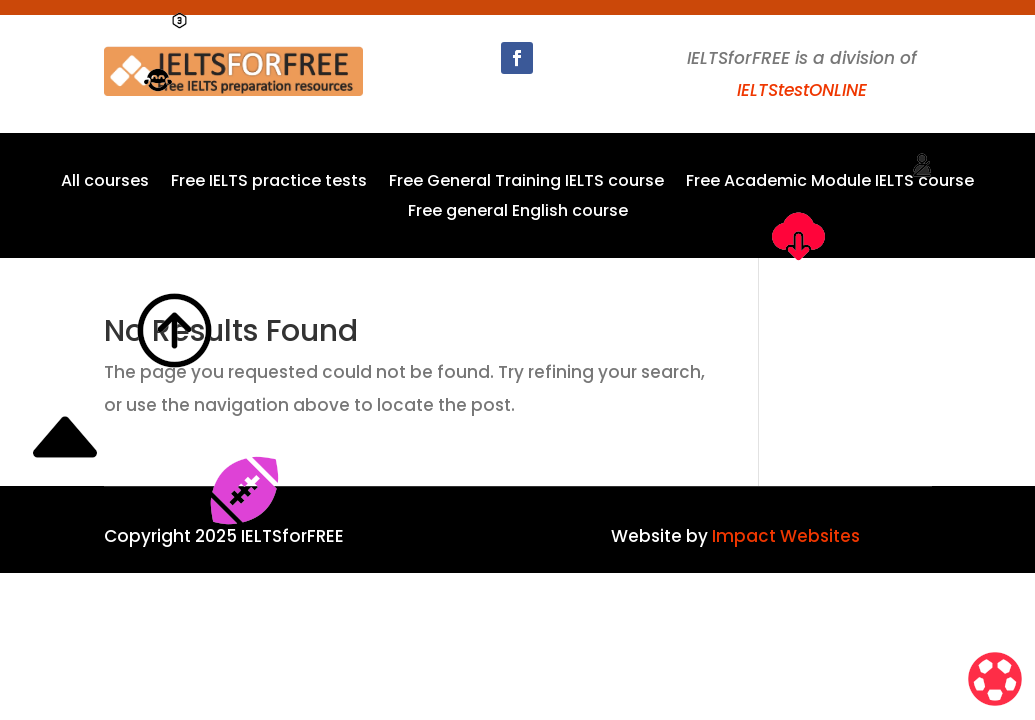  What do you see at coordinates (995, 679) in the screenshot?
I see `access football or soccer content` at bounding box center [995, 679].